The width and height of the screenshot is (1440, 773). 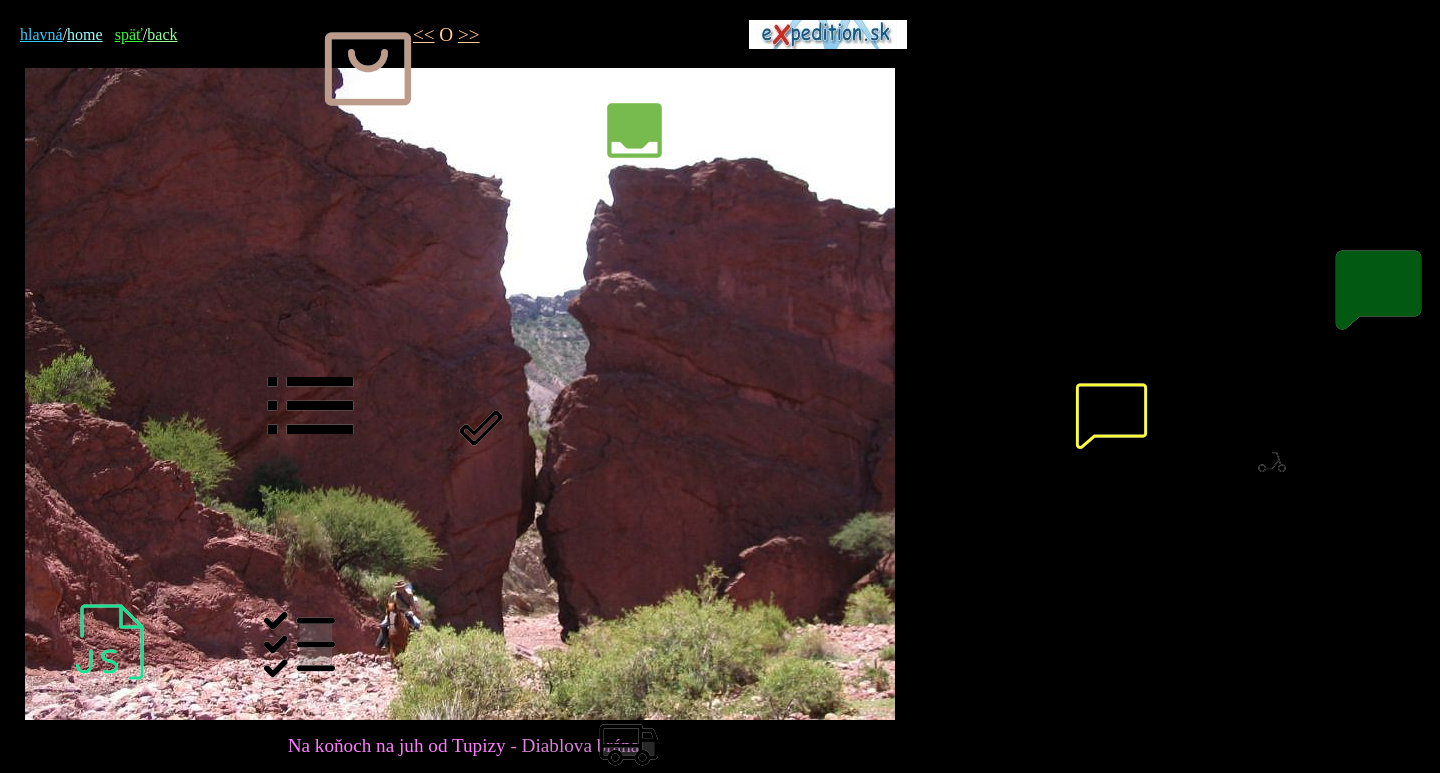 What do you see at coordinates (1111, 410) in the screenshot?
I see `open chat or messaging` at bounding box center [1111, 410].